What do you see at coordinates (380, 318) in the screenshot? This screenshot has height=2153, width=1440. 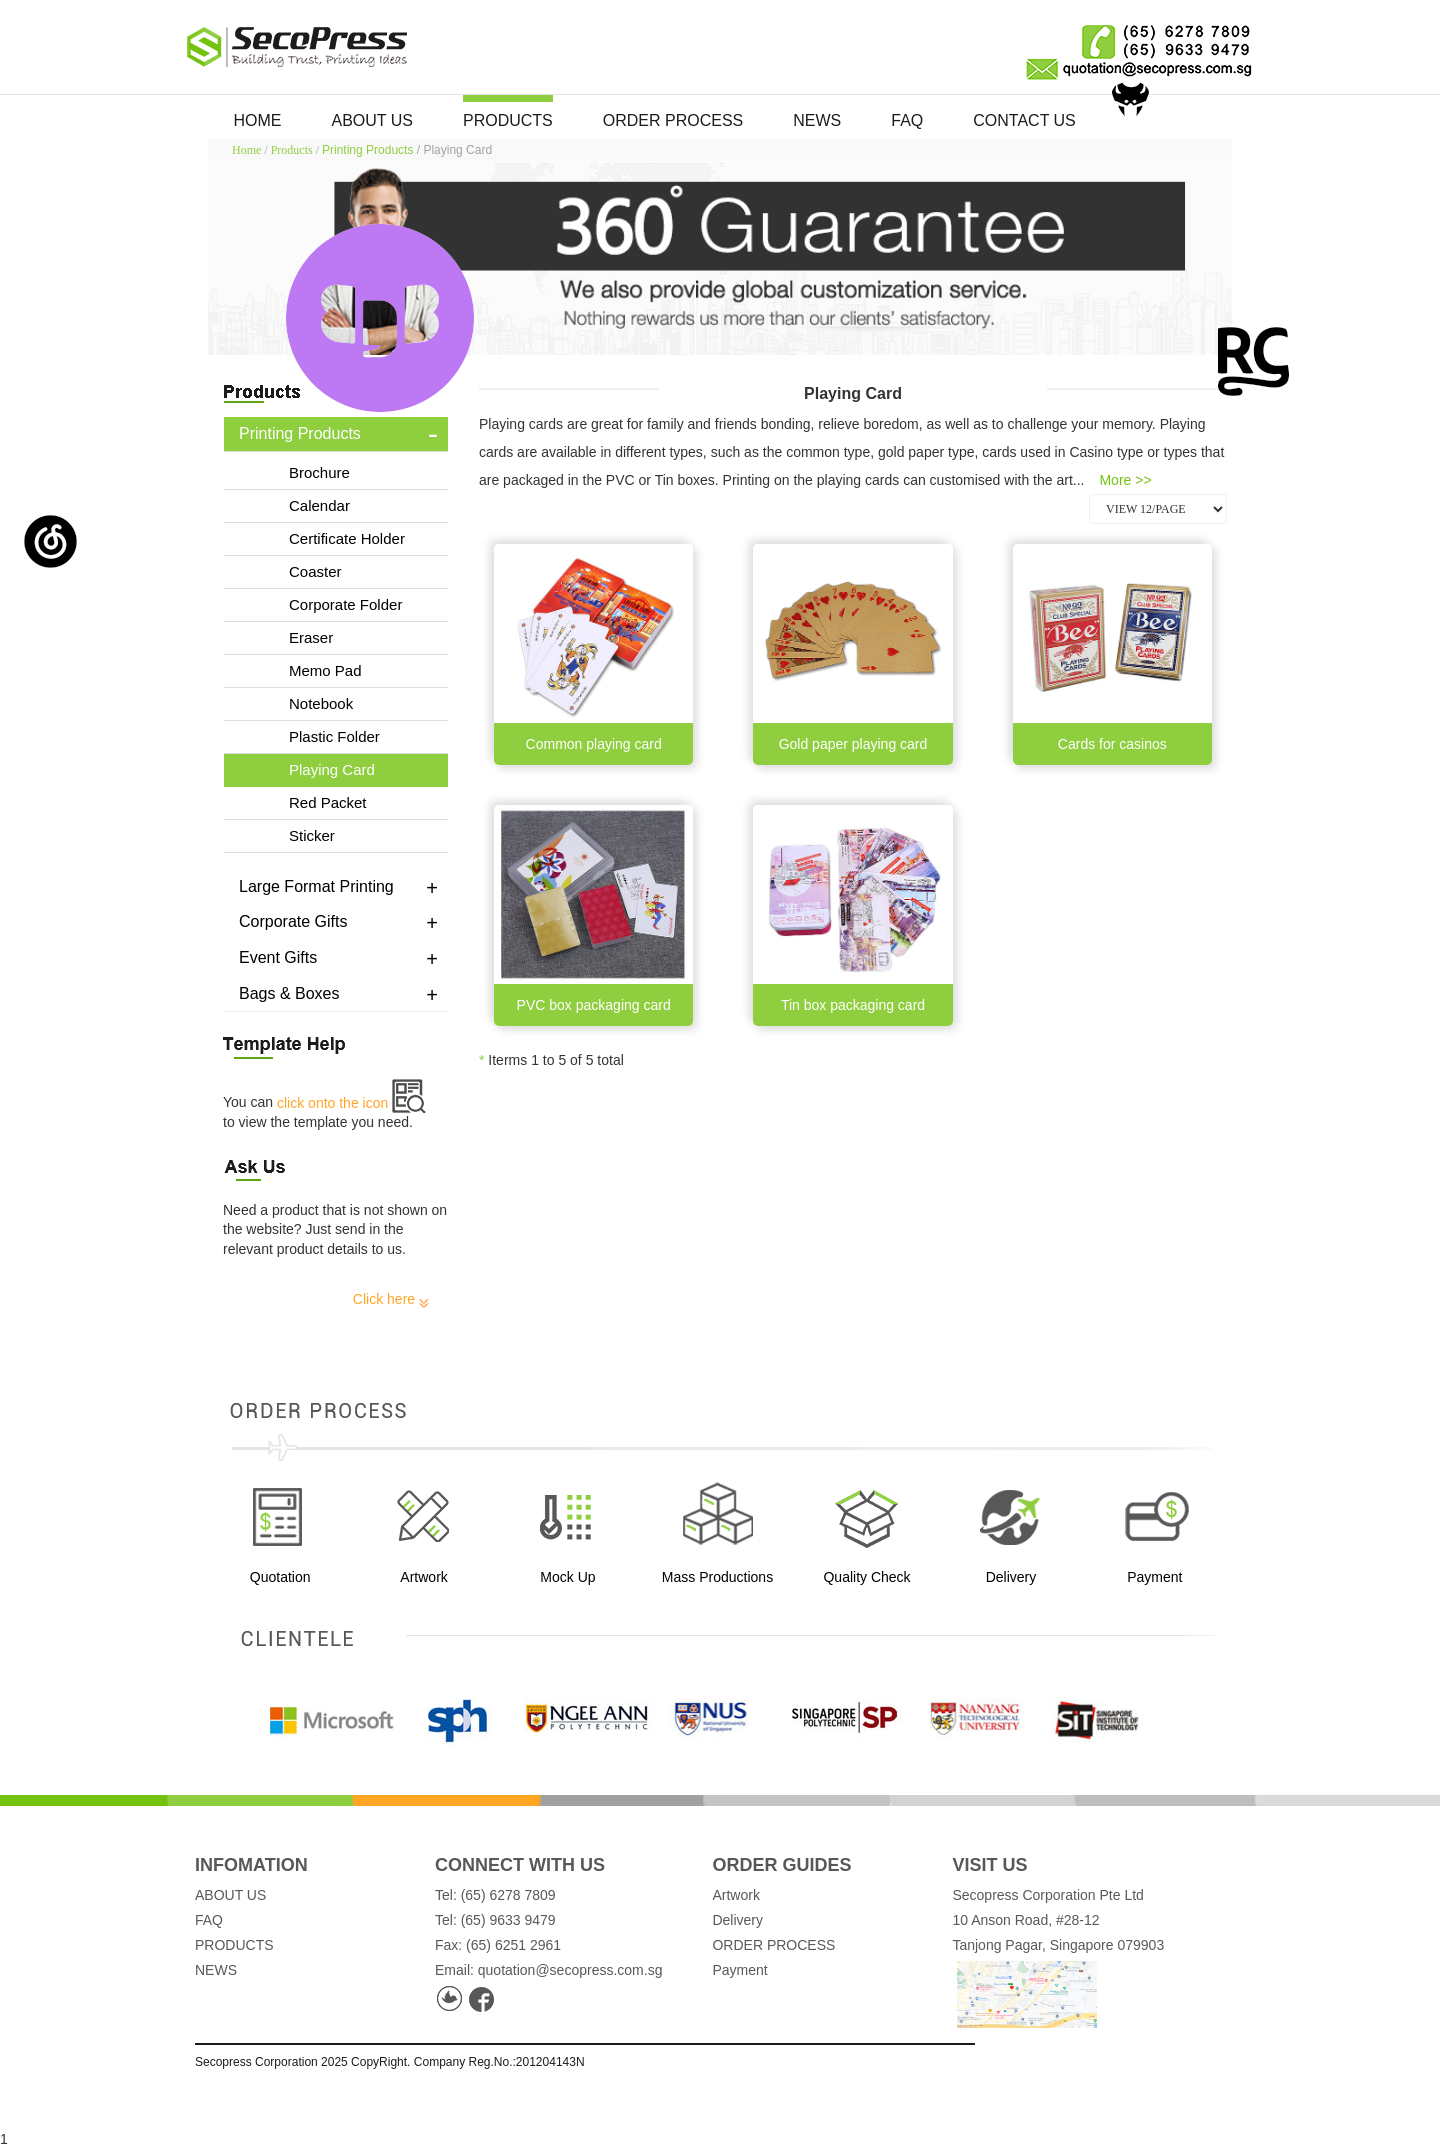 I see `EnterpriseDB company logo` at bounding box center [380, 318].